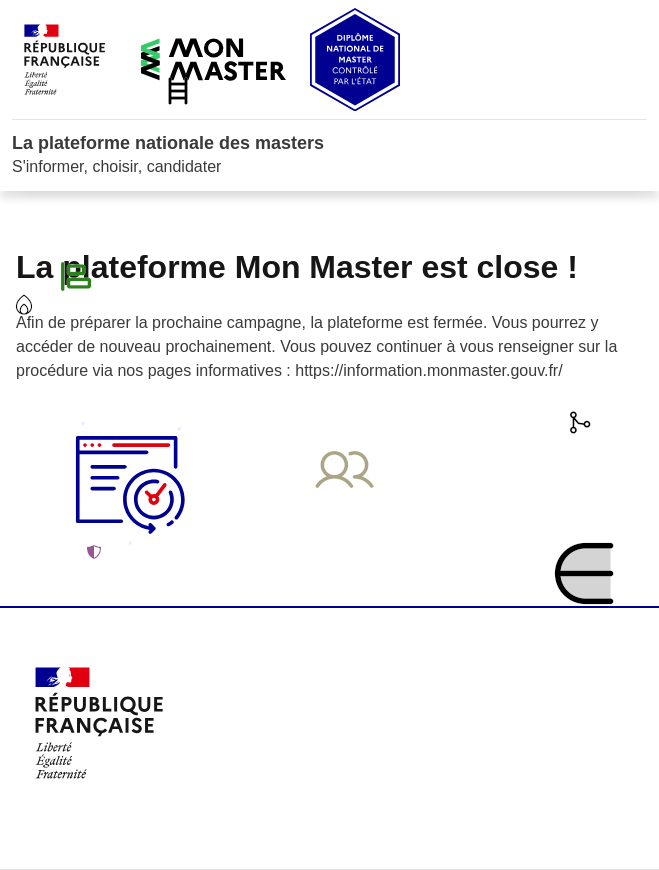  I want to click on access step-by-step instructions or tutorials, so click(178, 91).